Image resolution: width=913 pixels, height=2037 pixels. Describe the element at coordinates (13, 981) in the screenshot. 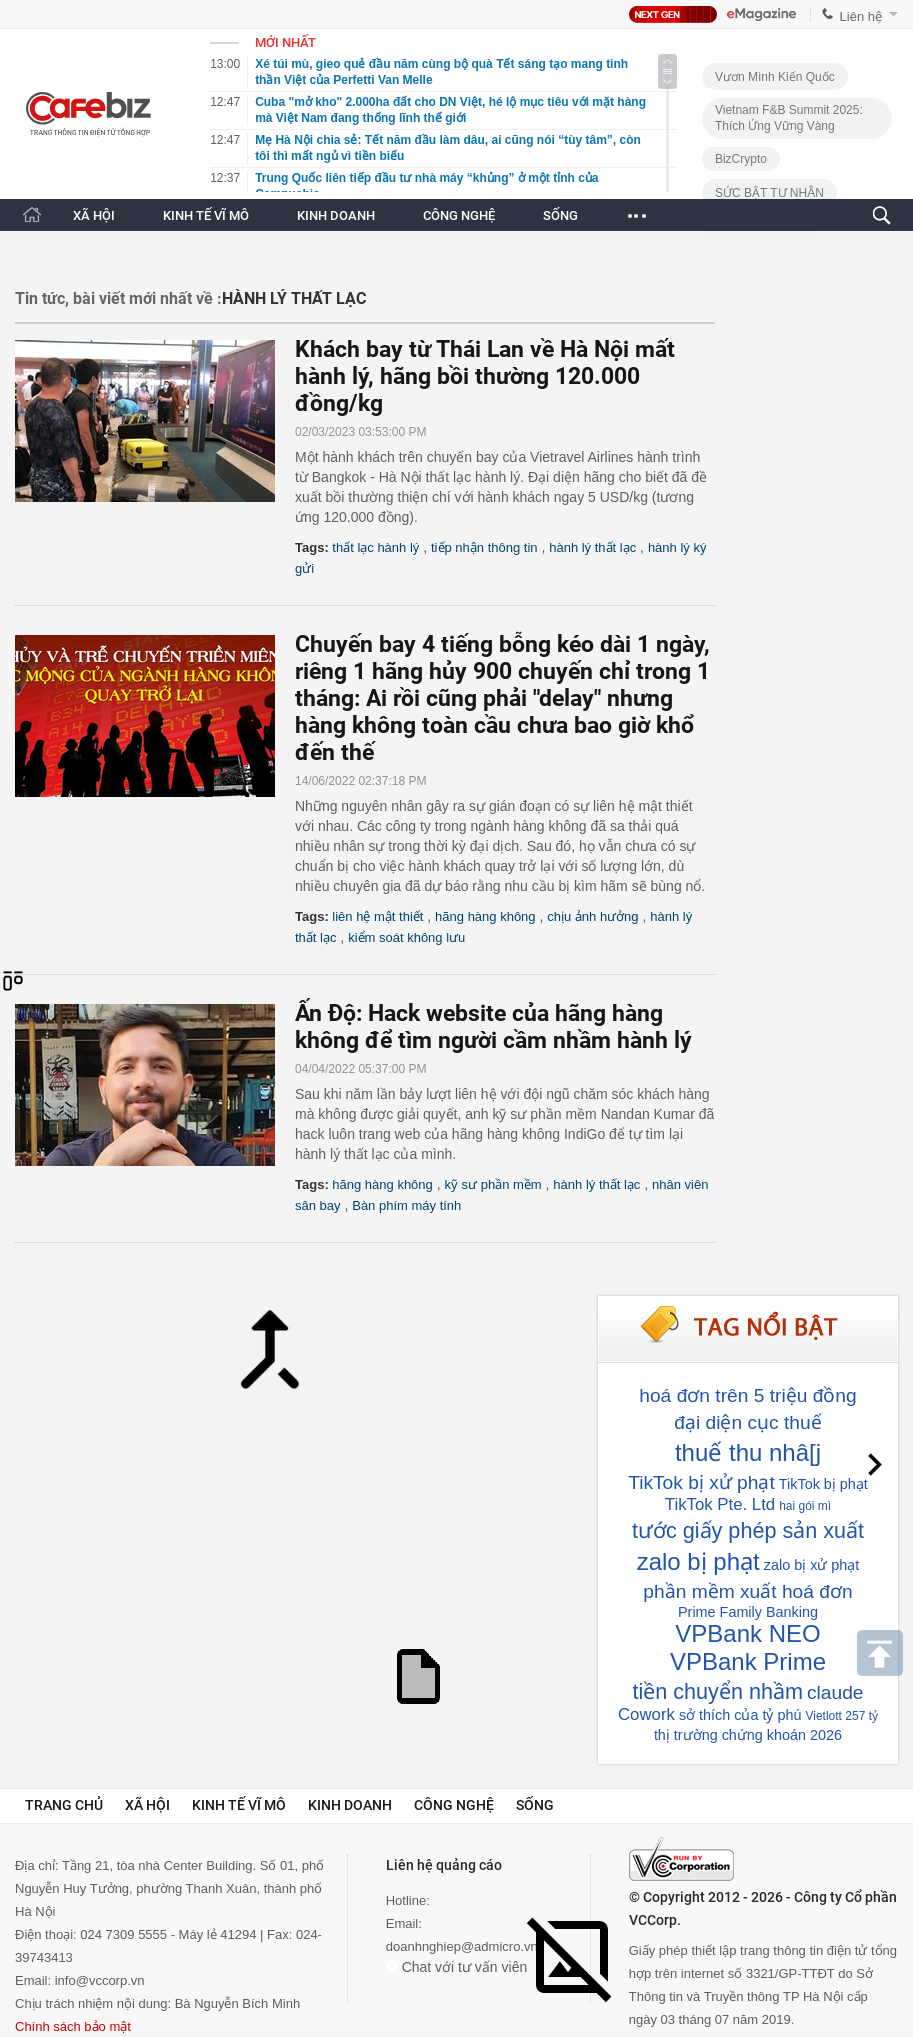

I see `switch to kanban board view` at that location.